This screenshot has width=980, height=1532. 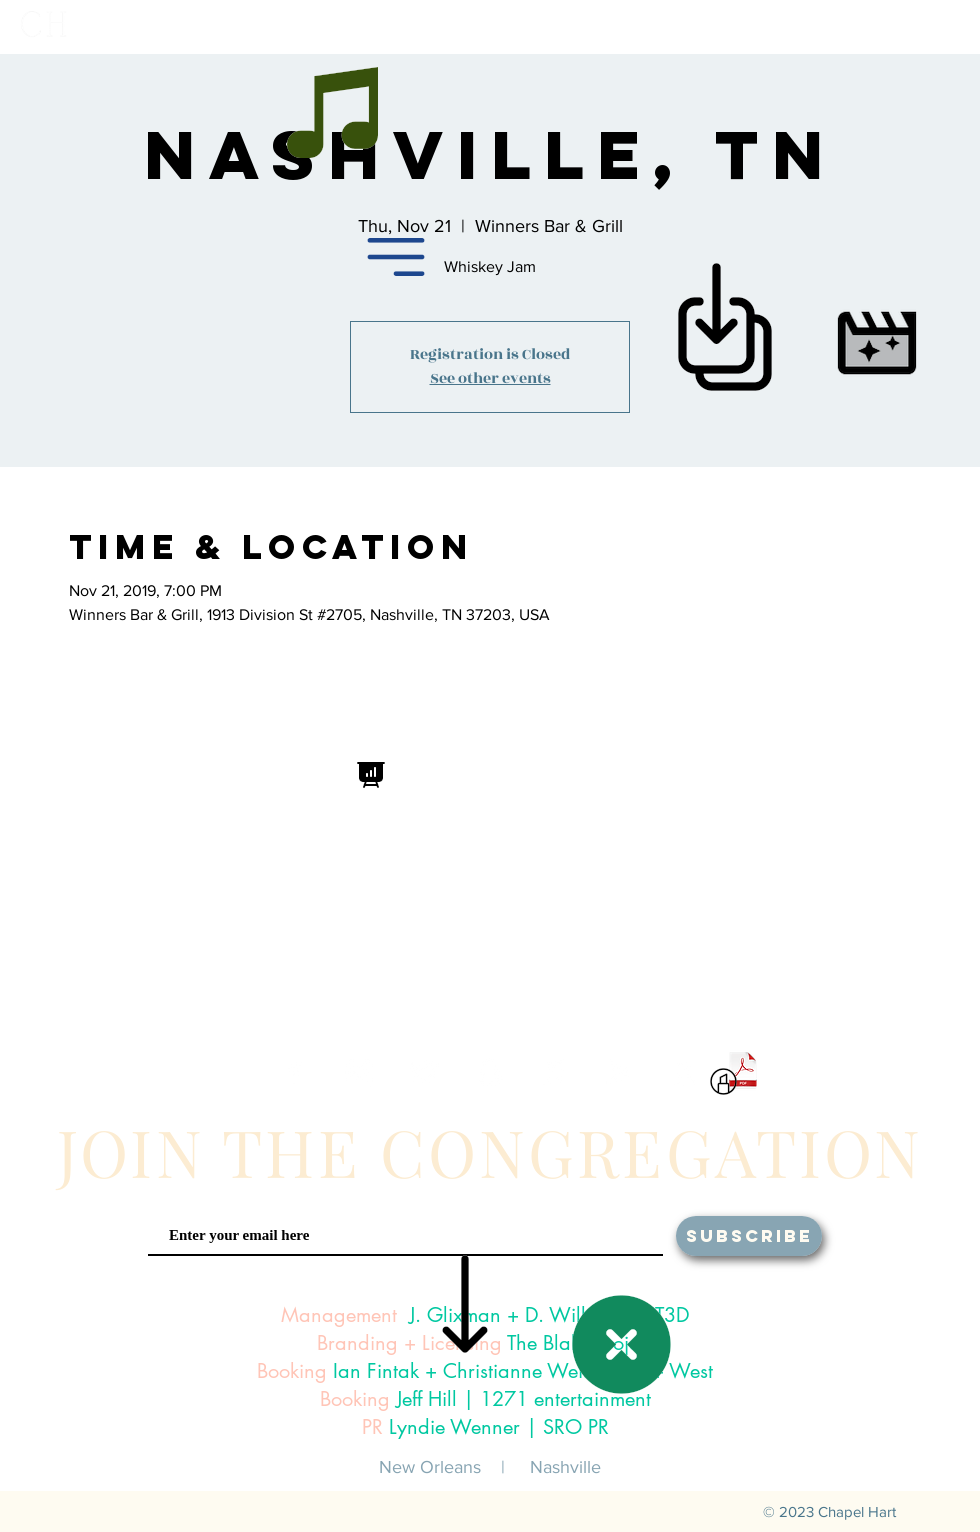 What do you see at coordinates (332, 112) in the screenshot?
I see `access music library or player` at bounding box center [332, 112].